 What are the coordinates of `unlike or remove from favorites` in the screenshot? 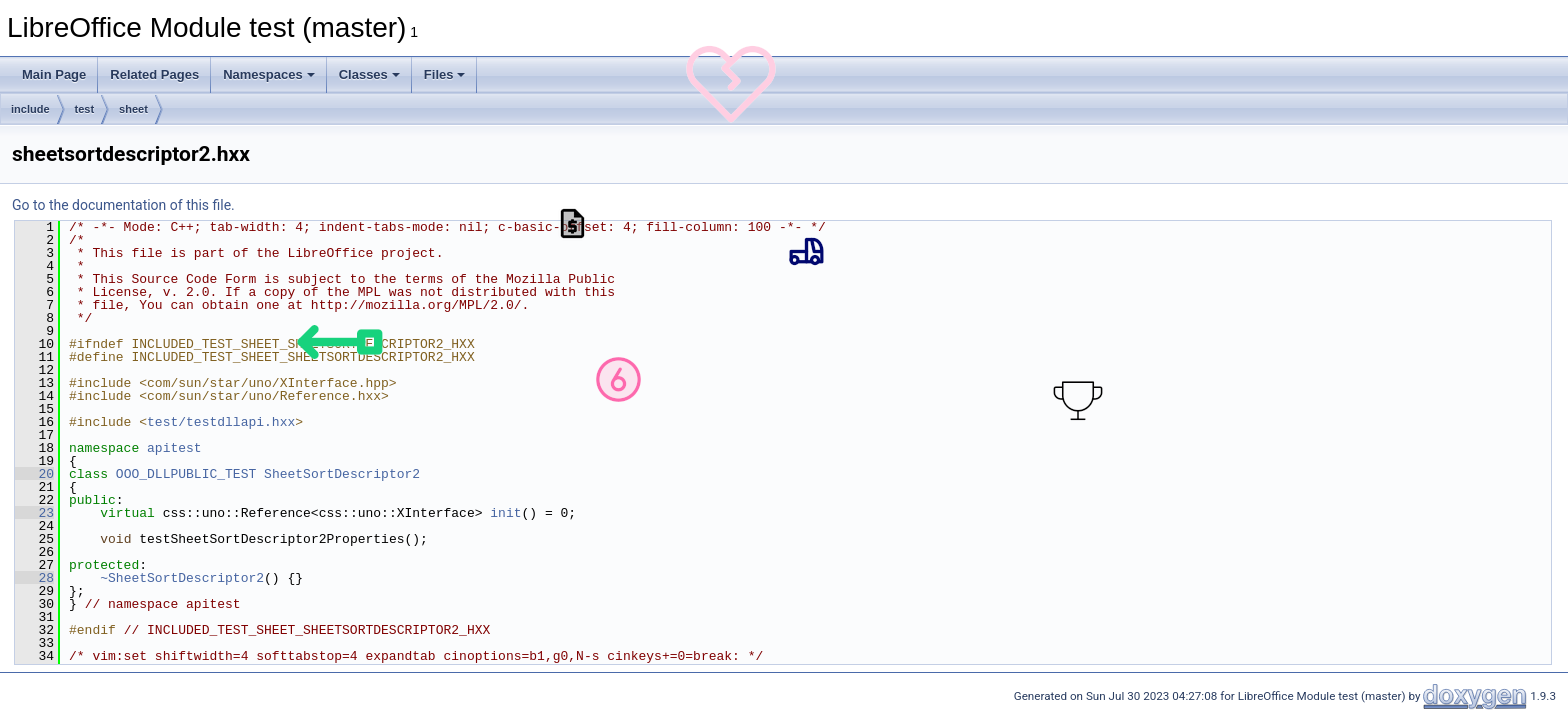 It's located at (731, 81).